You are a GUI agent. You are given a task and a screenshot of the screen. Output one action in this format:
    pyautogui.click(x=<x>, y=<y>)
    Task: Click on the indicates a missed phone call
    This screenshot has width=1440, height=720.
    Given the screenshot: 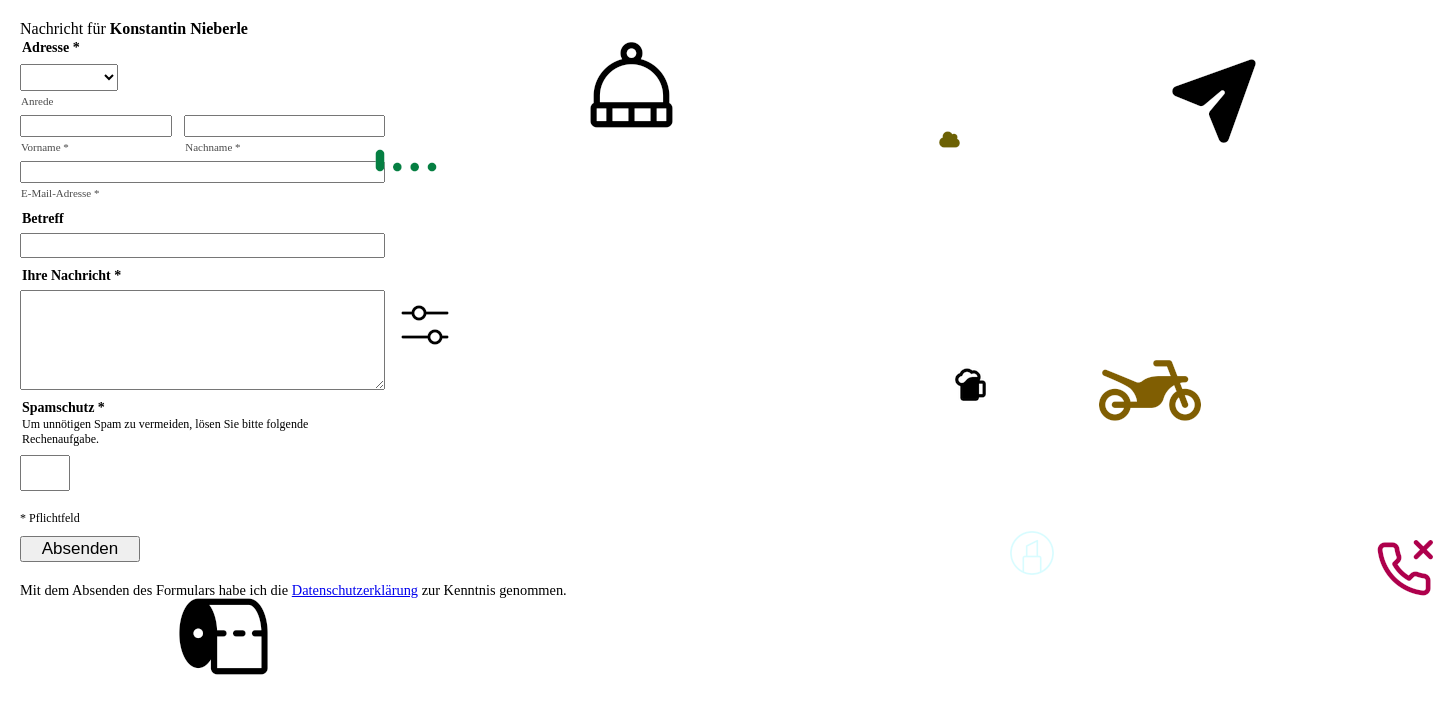 What is the action you would take?
    pyautogui.click(x=1404, y=569)
    